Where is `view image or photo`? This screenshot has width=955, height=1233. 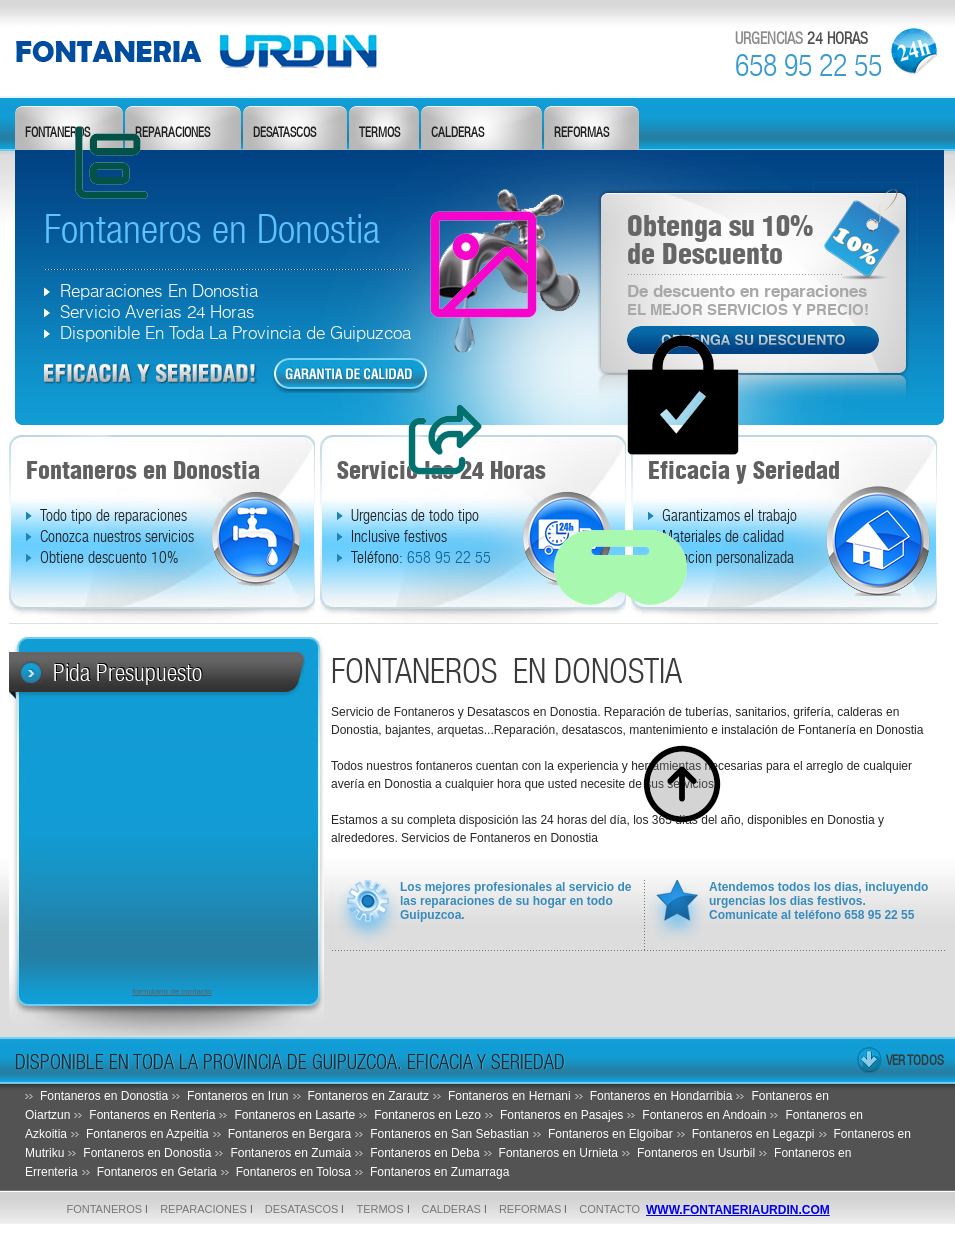
view image or photo is located at coordinates (483, 264).